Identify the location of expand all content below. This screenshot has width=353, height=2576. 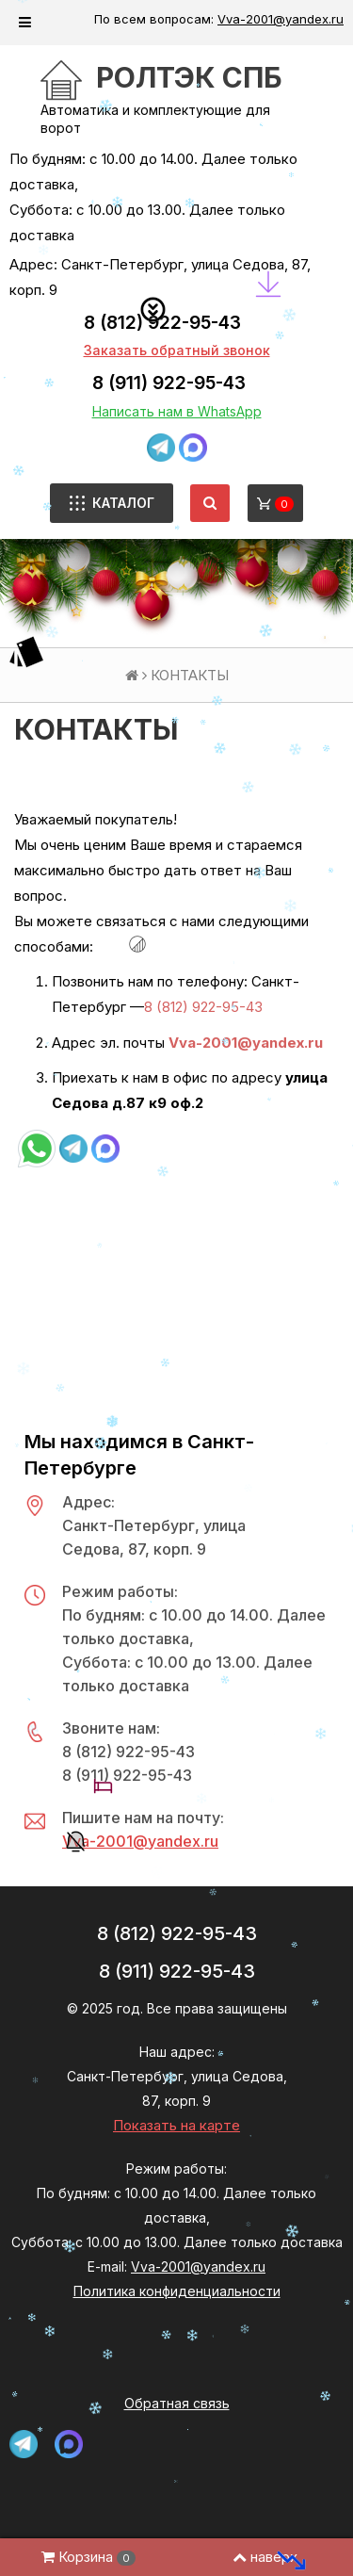
(152, 309).